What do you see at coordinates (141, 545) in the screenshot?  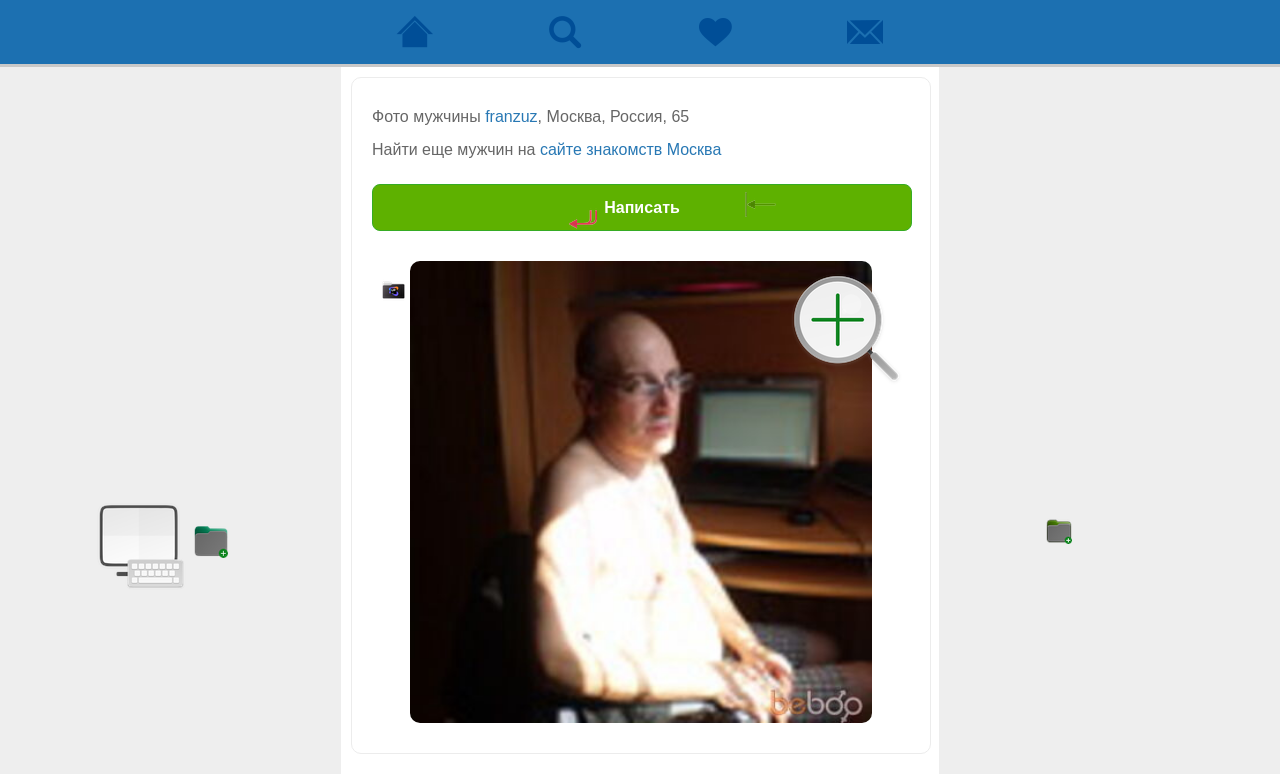 I see `access computer or desktop settings` at bounding box center [141, 545].